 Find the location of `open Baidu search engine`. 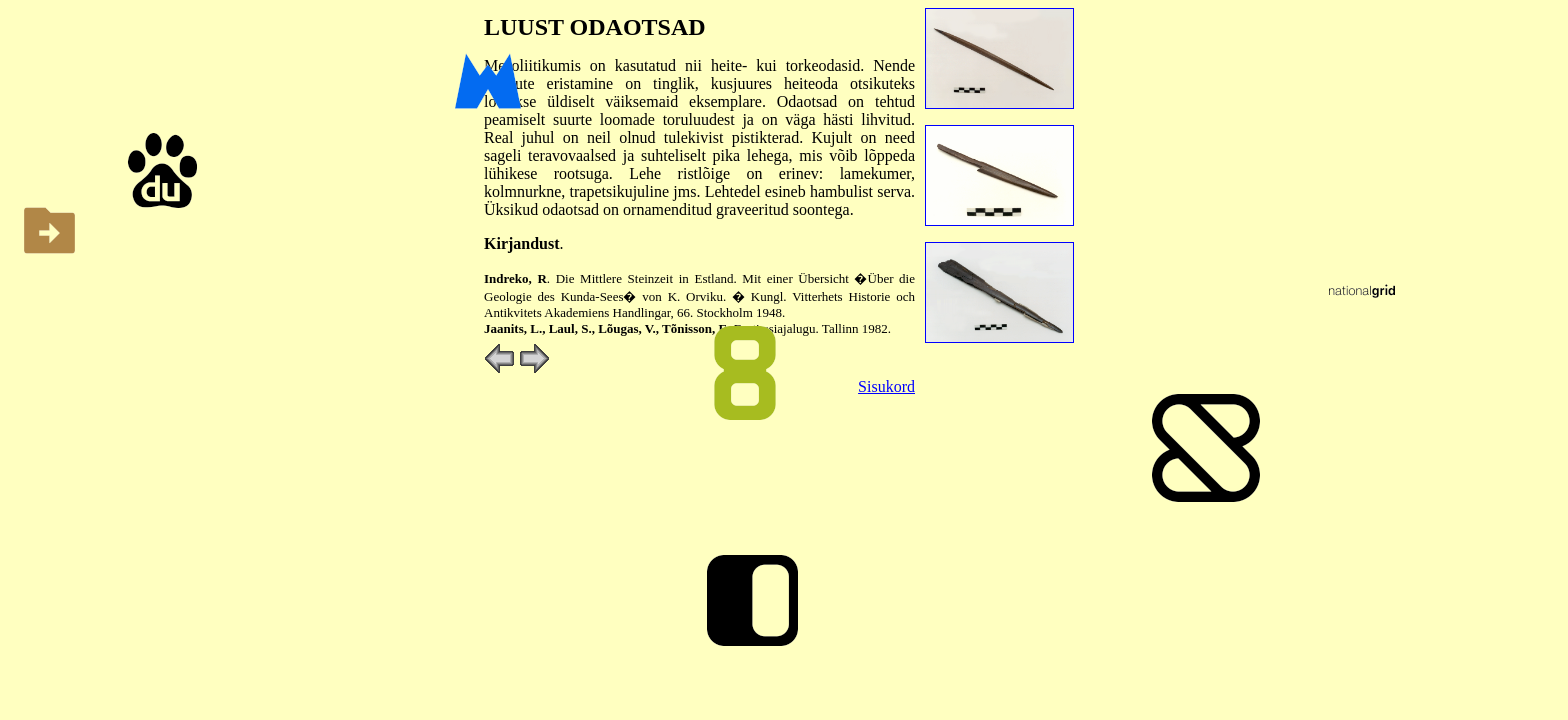

open Baidu search engine is located at coordinates (162, 170).